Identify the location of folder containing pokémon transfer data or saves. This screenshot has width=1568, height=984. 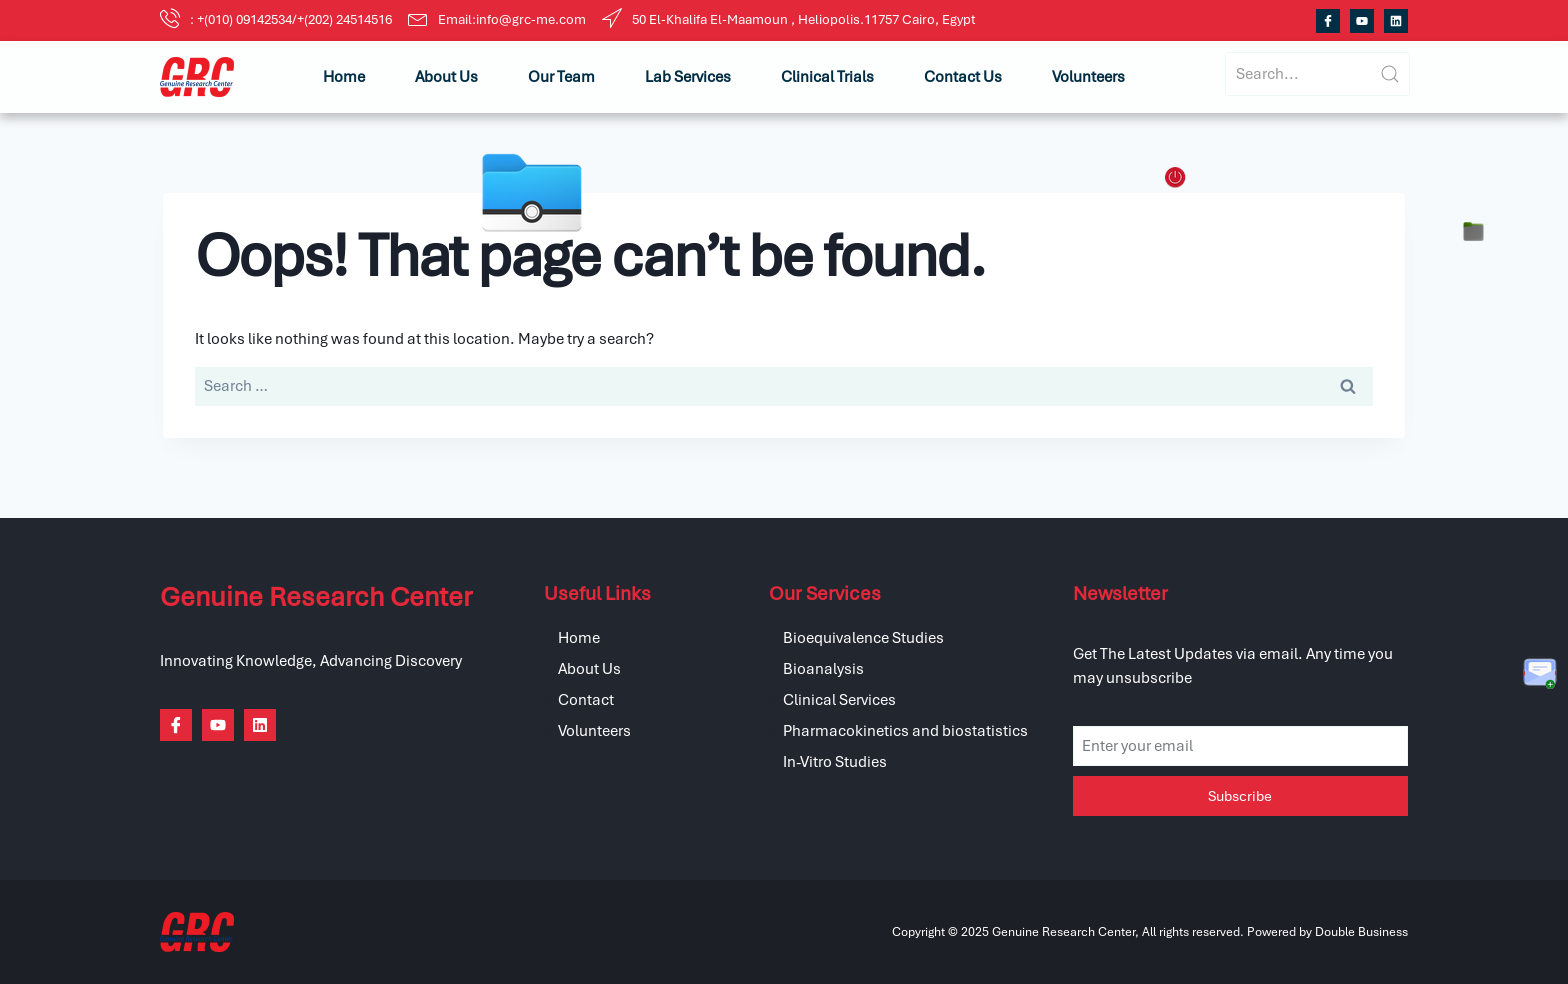
(531, 195).